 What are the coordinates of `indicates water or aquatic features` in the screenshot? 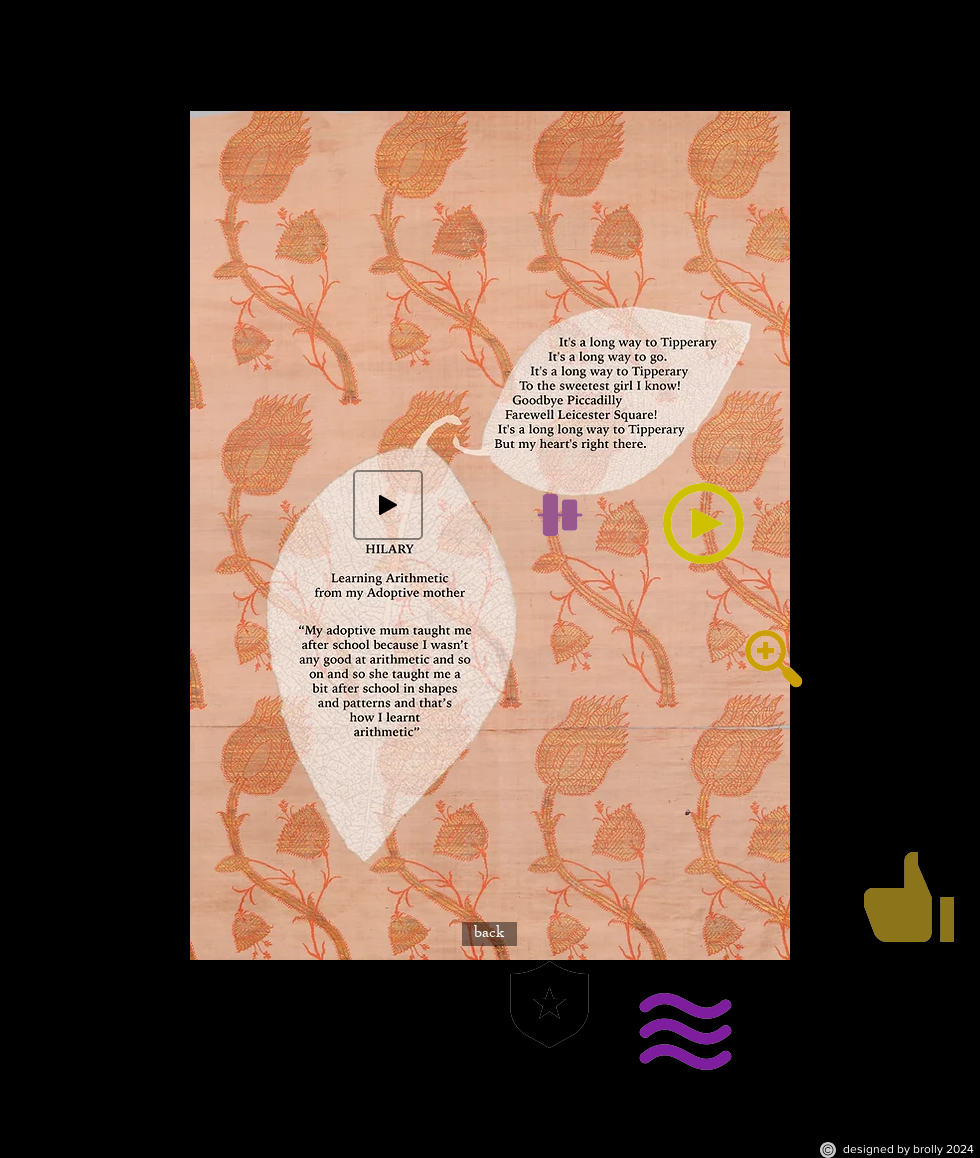 It's located at (685, 1031).